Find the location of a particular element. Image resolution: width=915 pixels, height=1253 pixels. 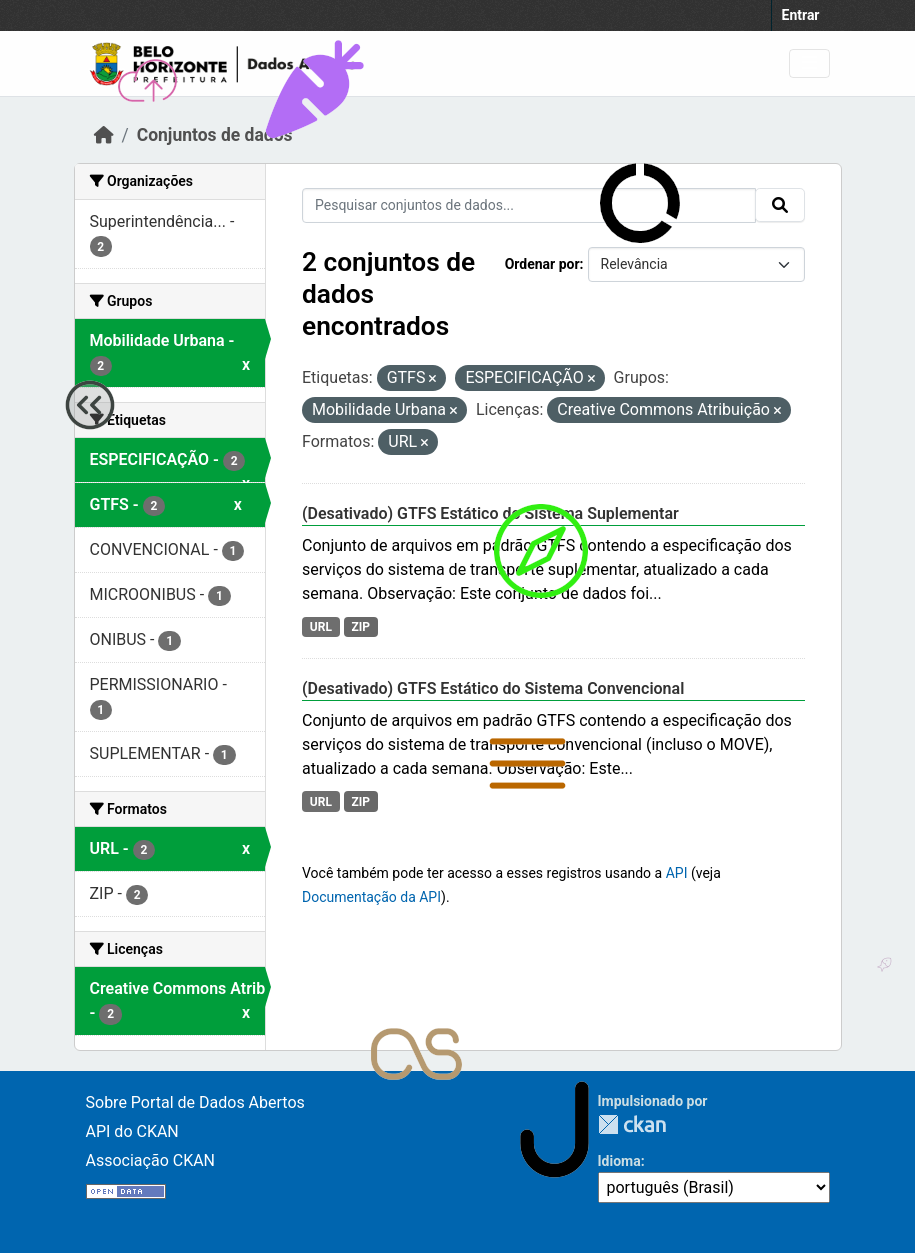

connect to Last.fm account is located at coordinates (416, 1052).